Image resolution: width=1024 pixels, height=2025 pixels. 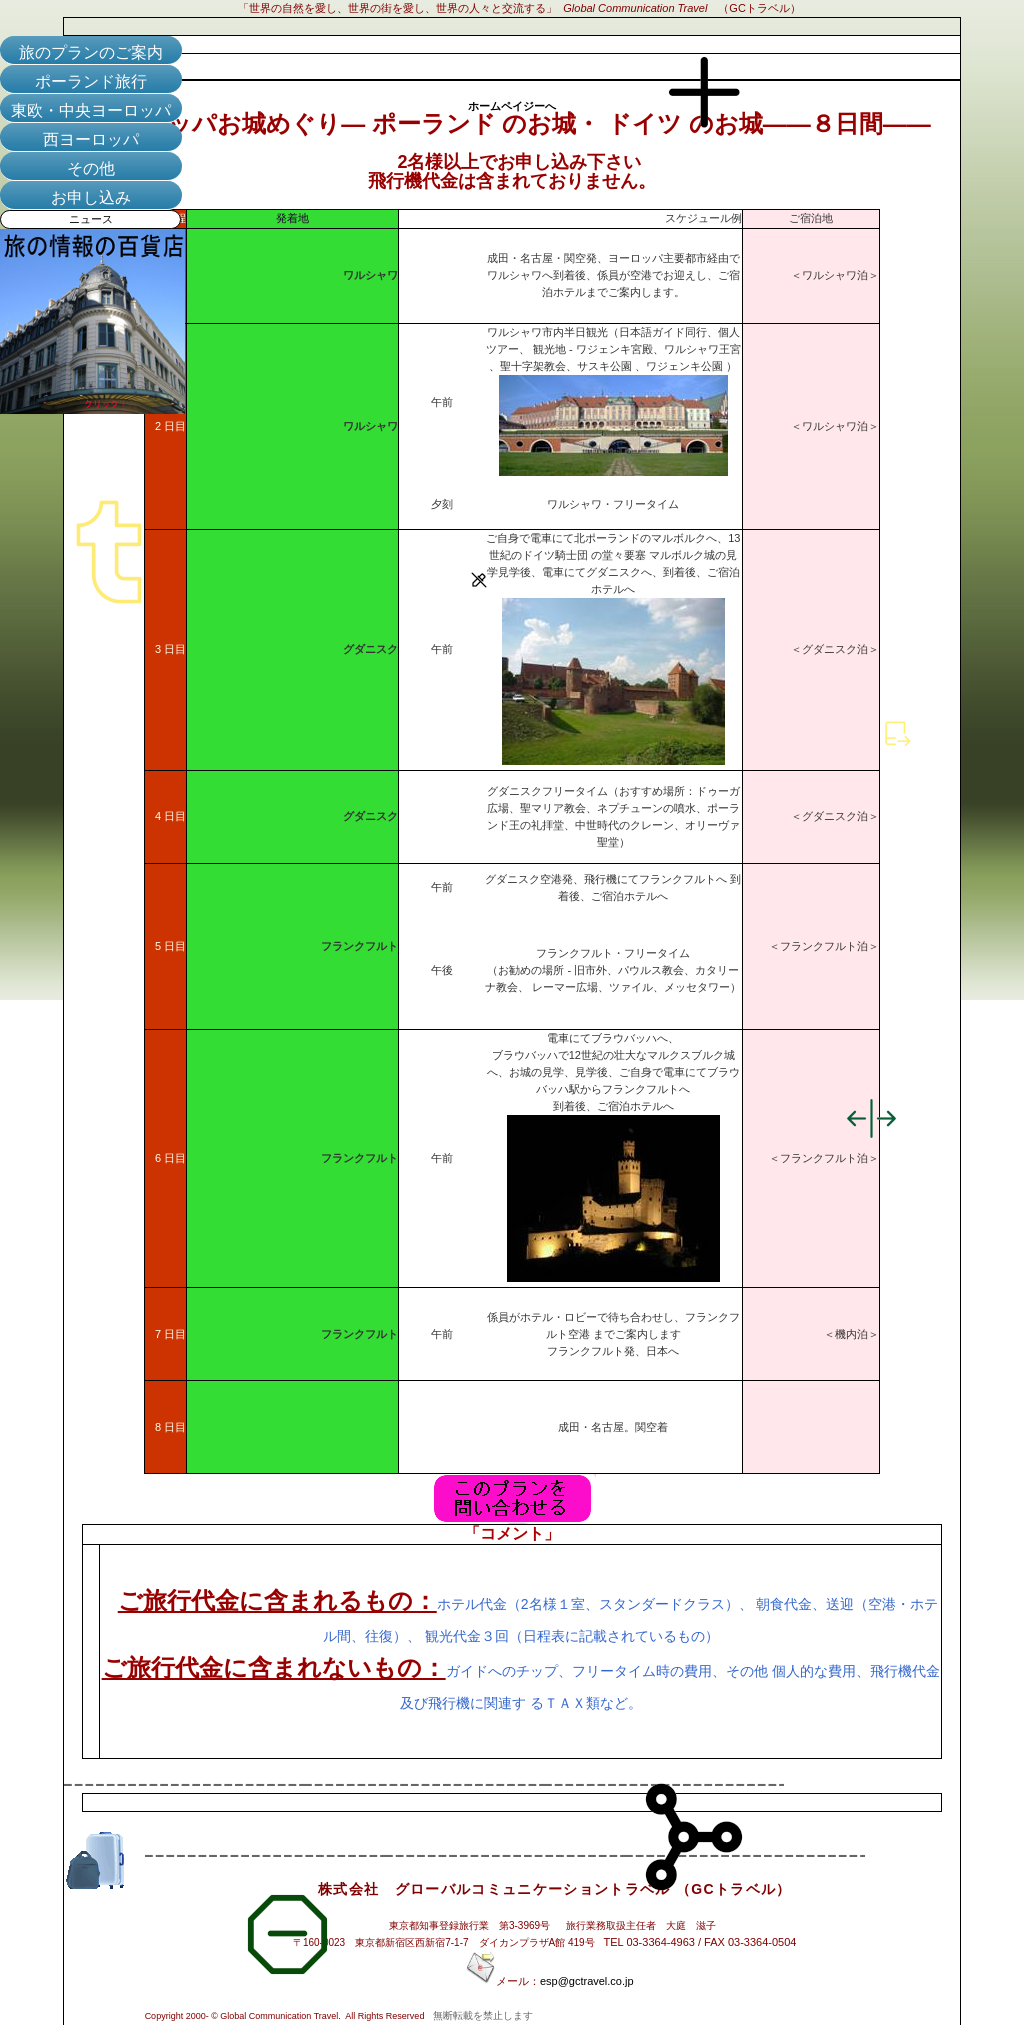 I want to click on add a new item, so click(x=705, y=93).